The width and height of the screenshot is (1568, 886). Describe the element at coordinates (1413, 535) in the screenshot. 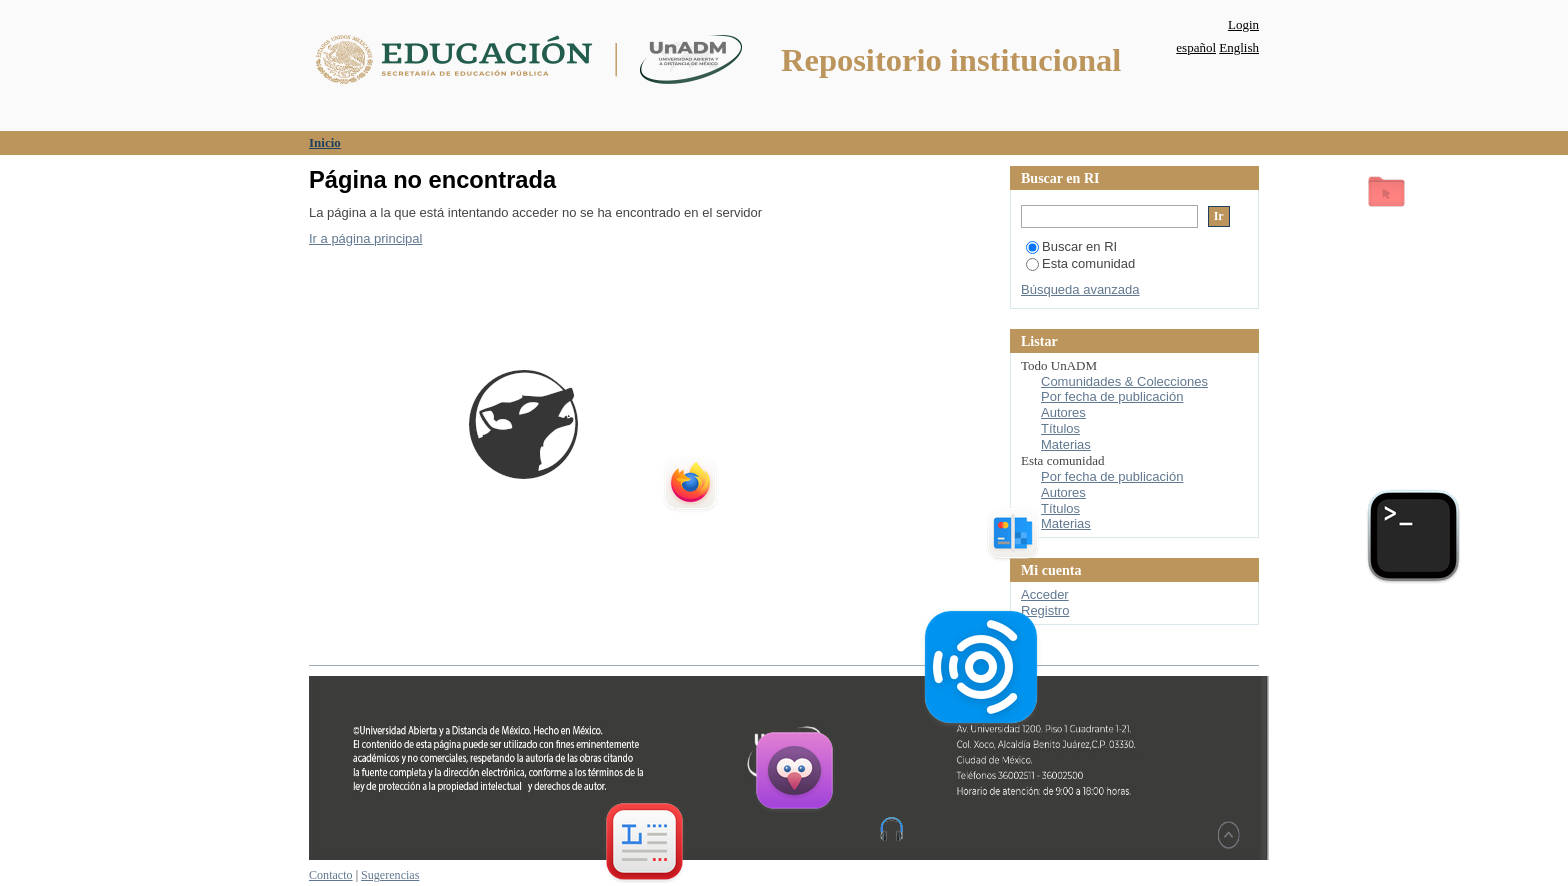

I see `open terminal app` at that location.